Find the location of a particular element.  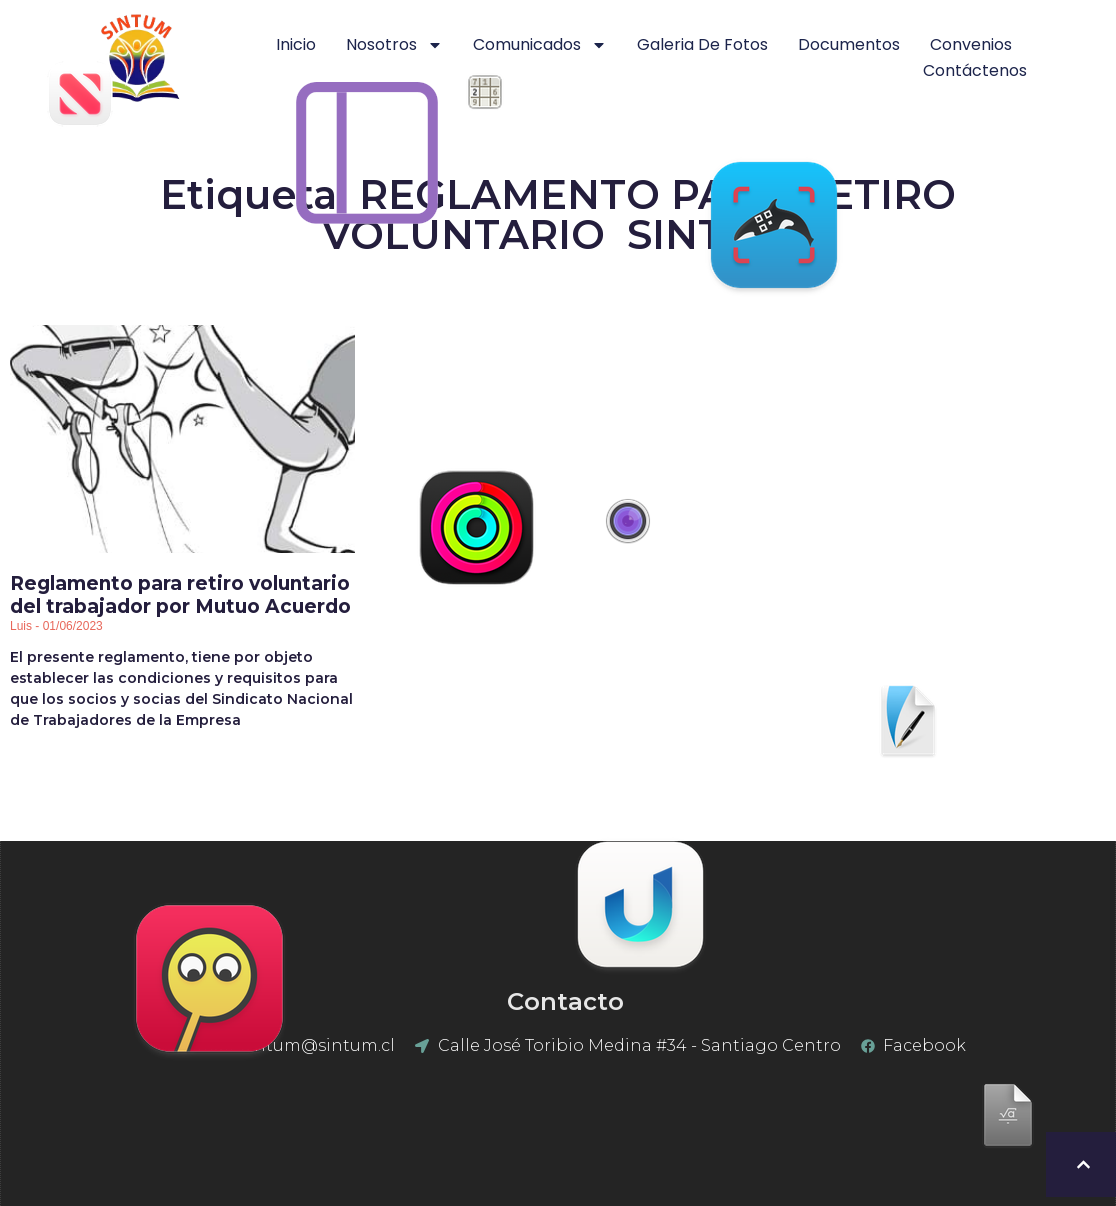

a scribus document file is located at coordinates (869, 722).